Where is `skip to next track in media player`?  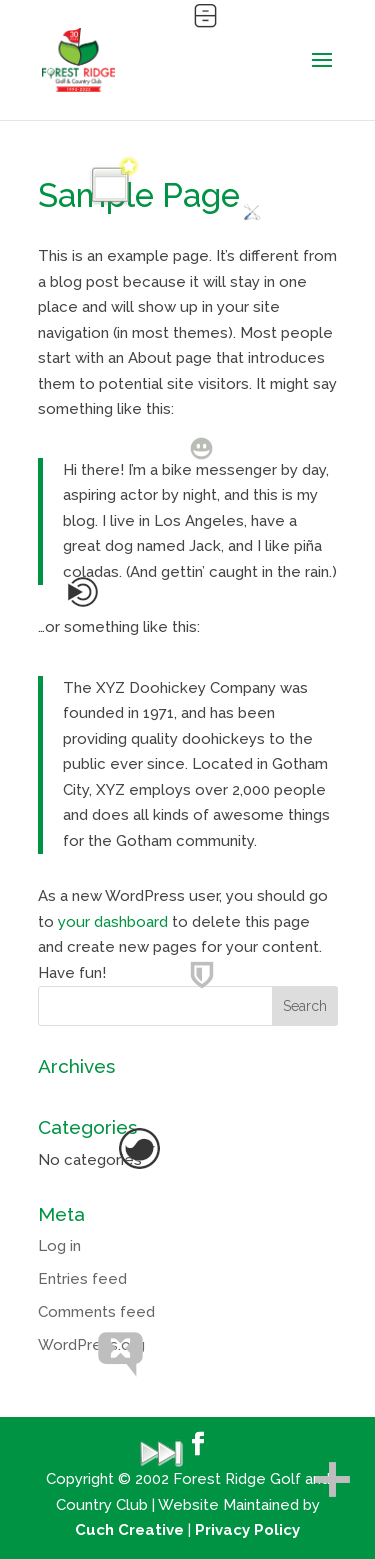
skip to next track in media player is located at coordinates (161, 1453).